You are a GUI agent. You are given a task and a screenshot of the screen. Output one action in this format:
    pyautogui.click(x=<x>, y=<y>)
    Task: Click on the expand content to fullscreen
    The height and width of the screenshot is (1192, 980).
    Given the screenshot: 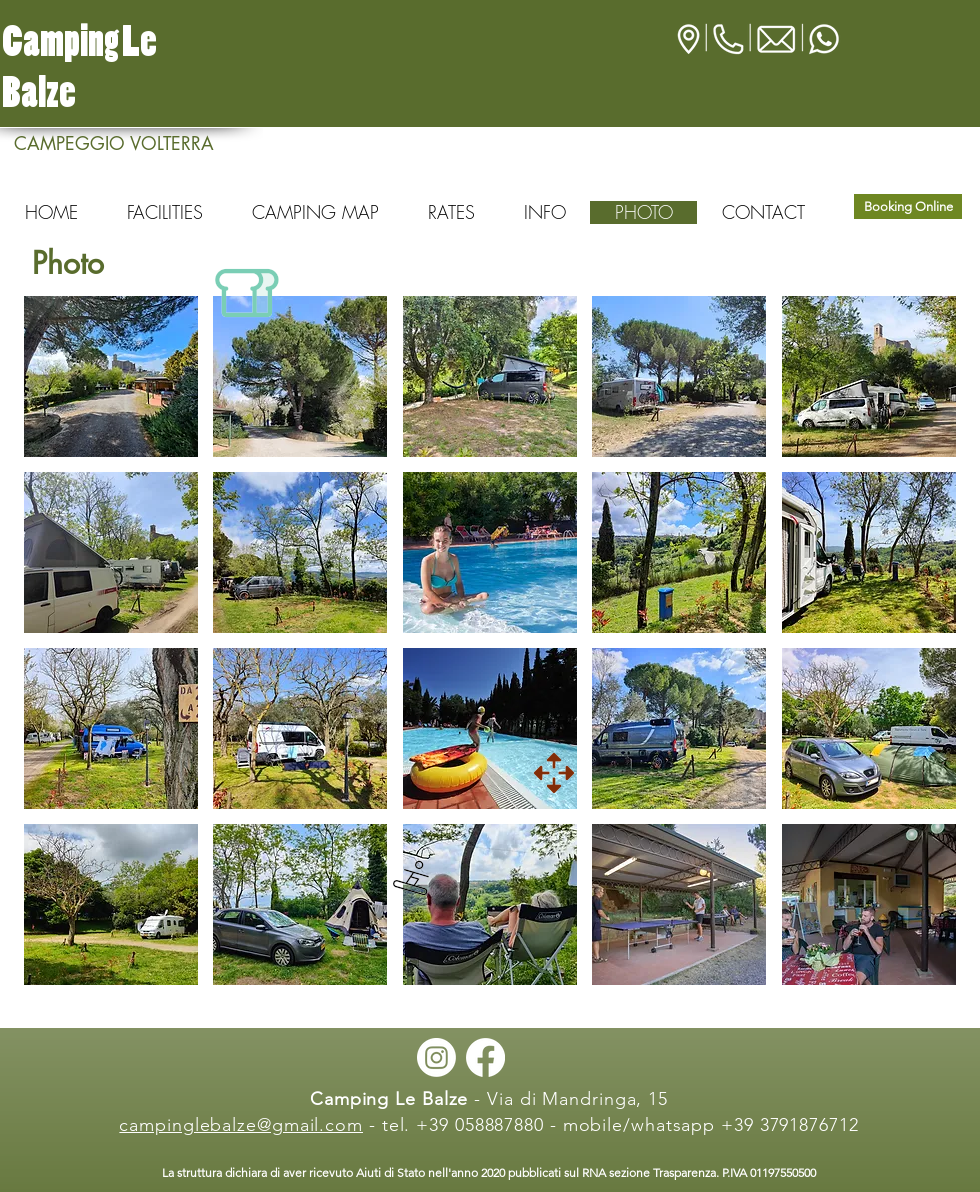 What is the action you would take?
    pyautogui.click(x=554, y=773)
    